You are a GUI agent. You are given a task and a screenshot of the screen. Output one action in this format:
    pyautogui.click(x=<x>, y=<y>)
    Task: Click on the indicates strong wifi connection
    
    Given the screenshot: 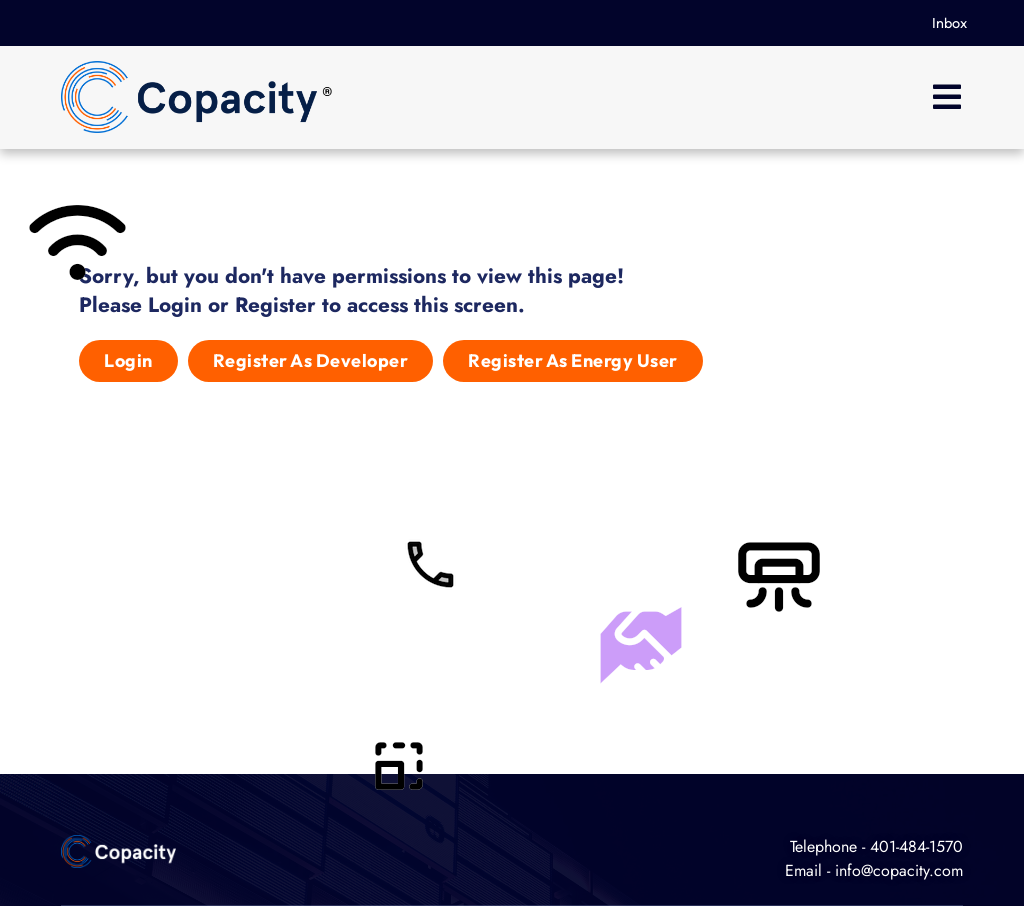 What is the action you would take?
    pyautogui.click(x=77, y=242)
    